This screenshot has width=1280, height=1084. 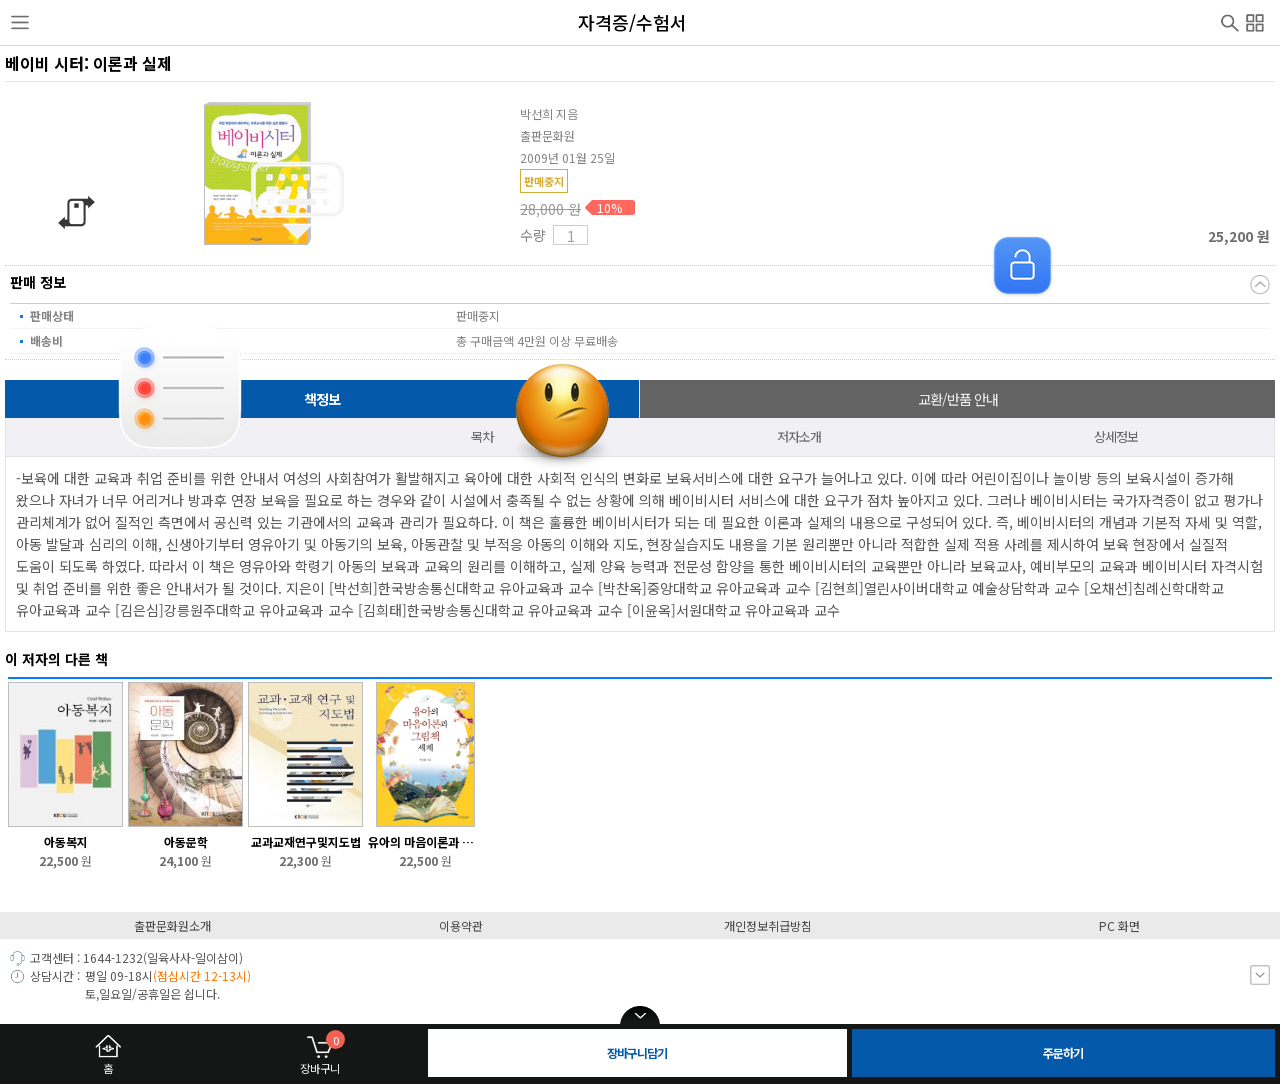 I want to click on align text to the left margin, so click(x=320, y=773).